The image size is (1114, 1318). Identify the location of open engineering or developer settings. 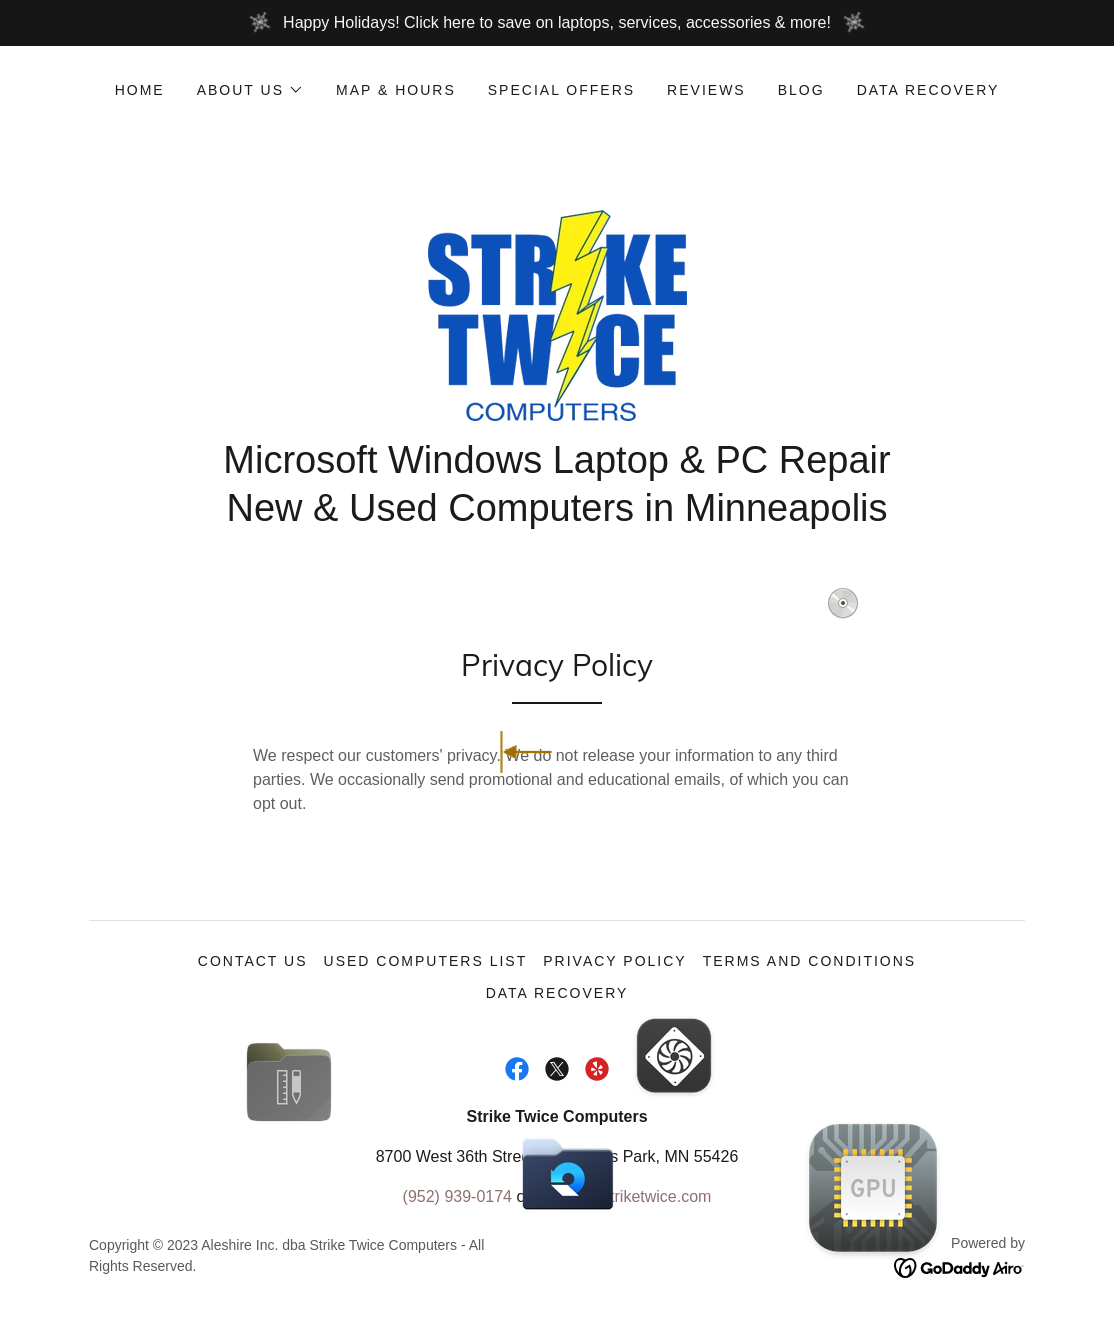
(674, 1057).